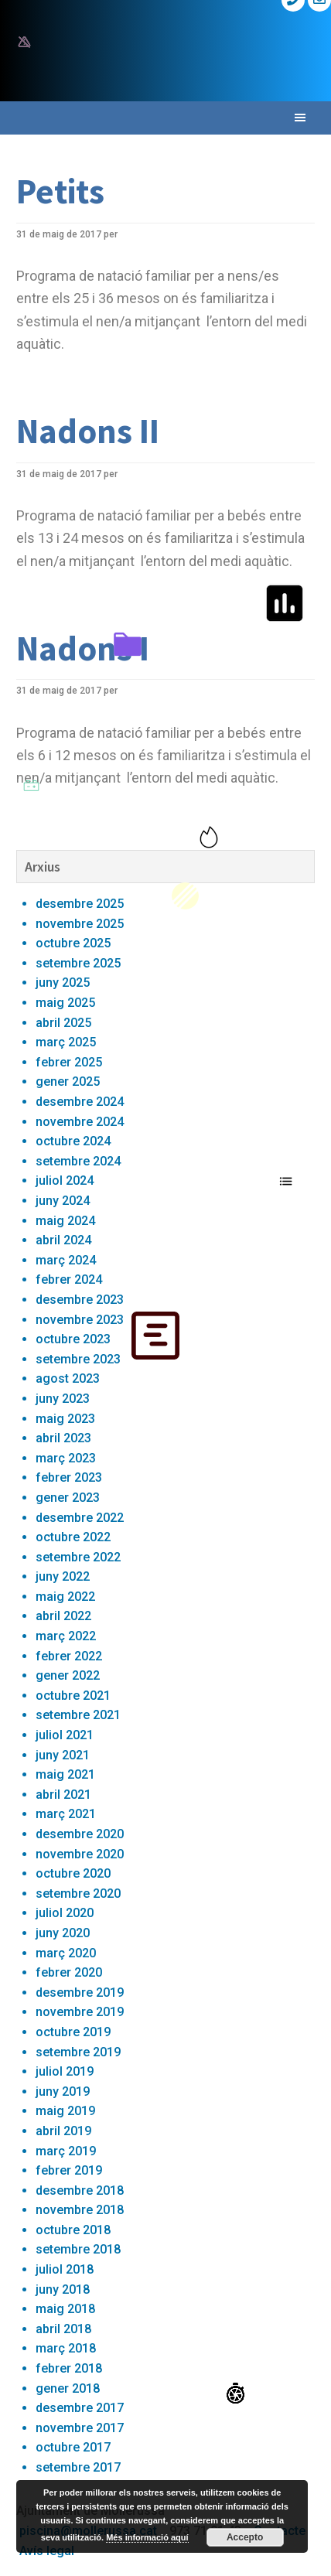 This screenshot has height=2576, width=331. I want to click on view items in a list format, so click(285, 1181).